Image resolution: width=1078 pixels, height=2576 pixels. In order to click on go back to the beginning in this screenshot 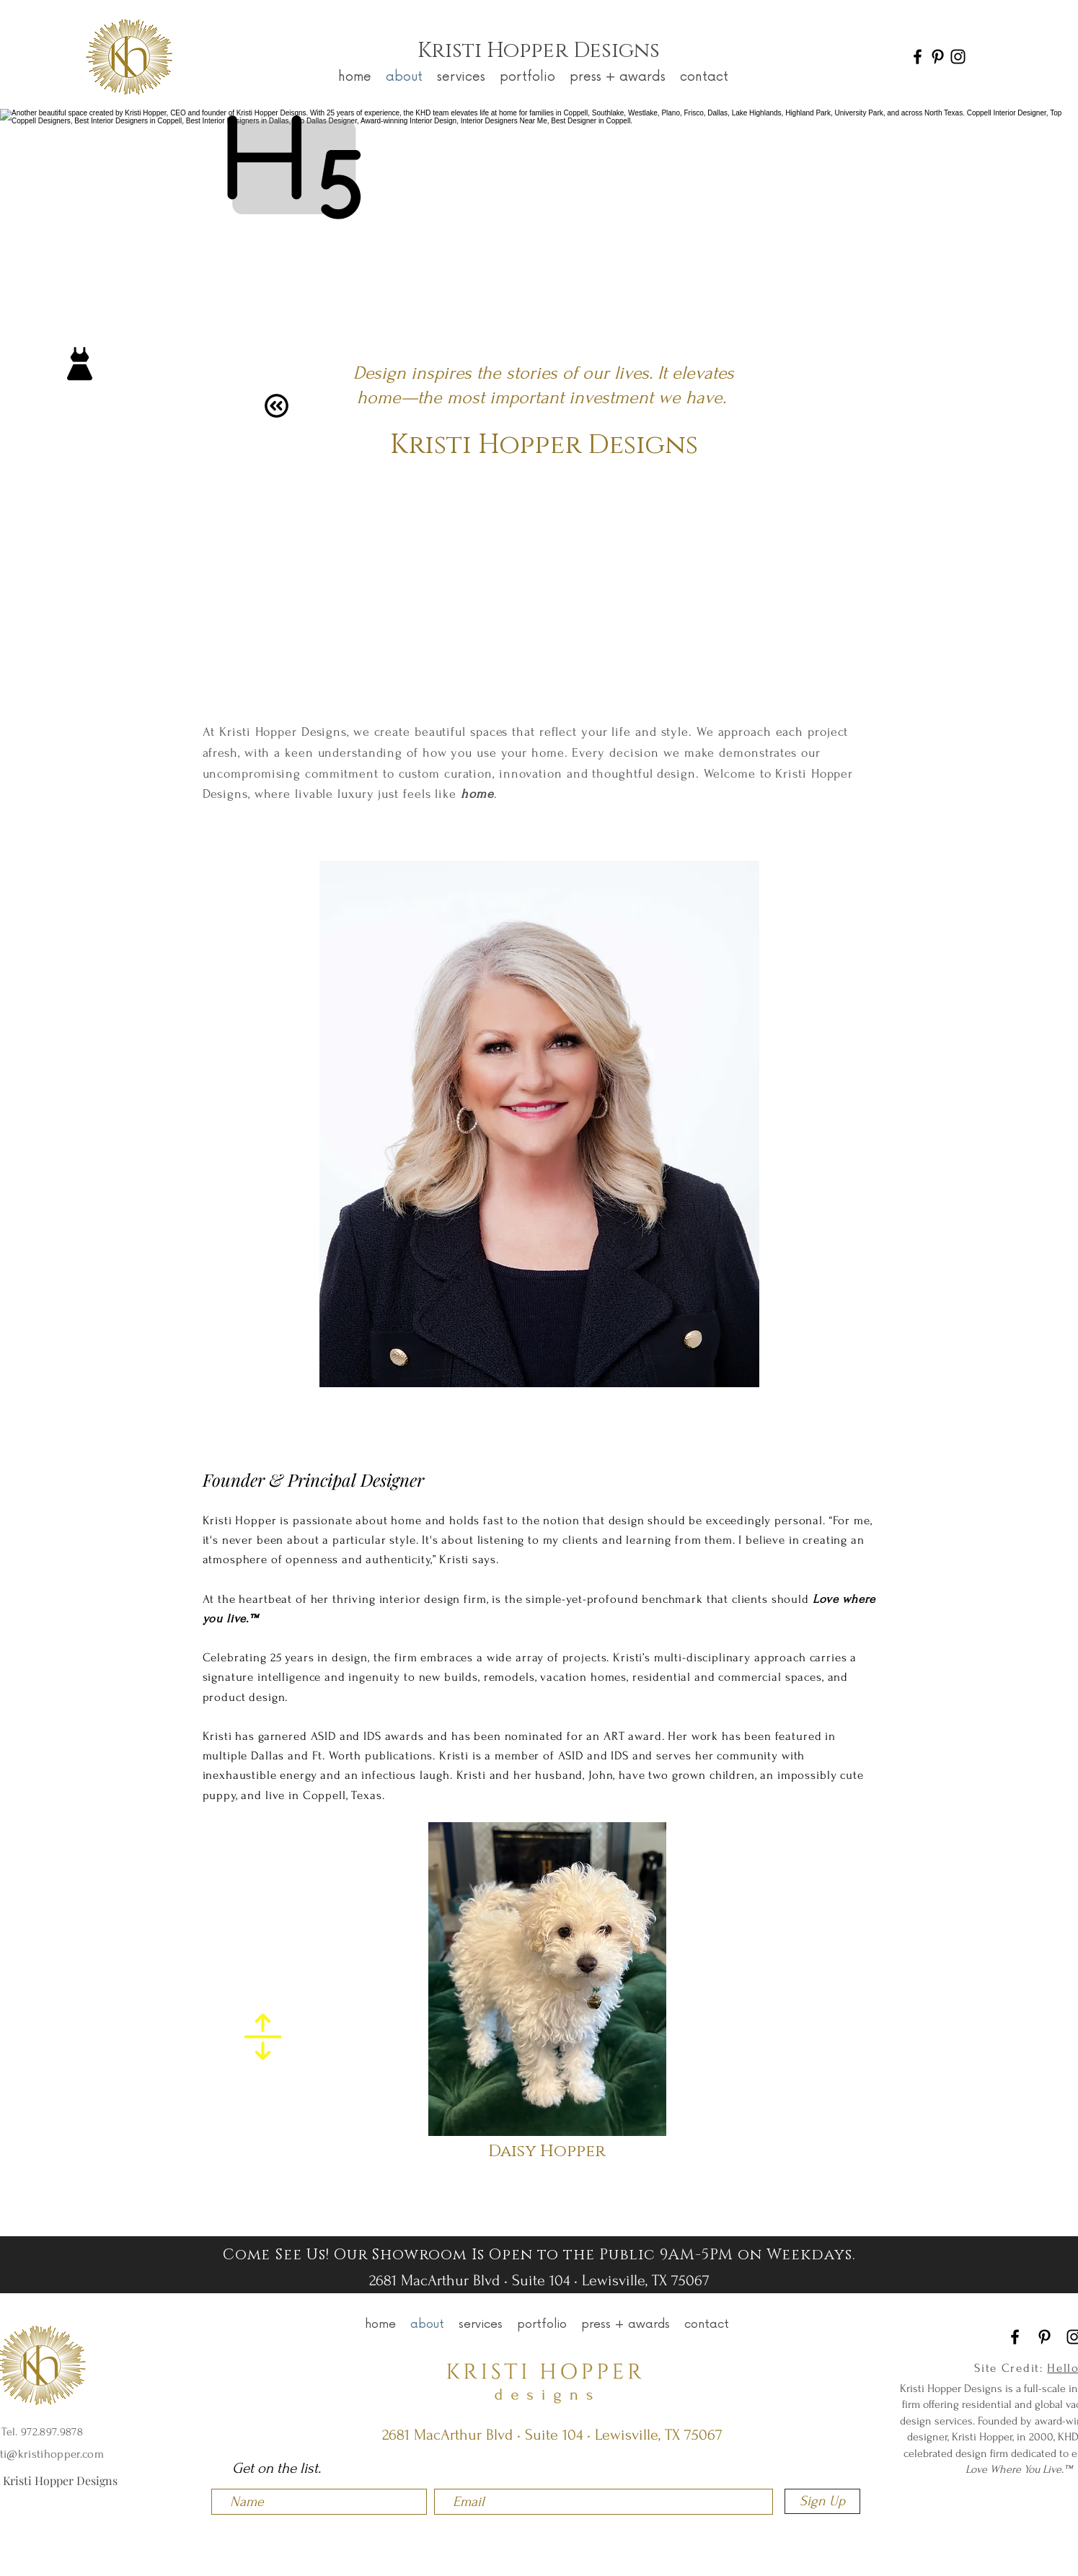, I will do `click(276, 405)`.